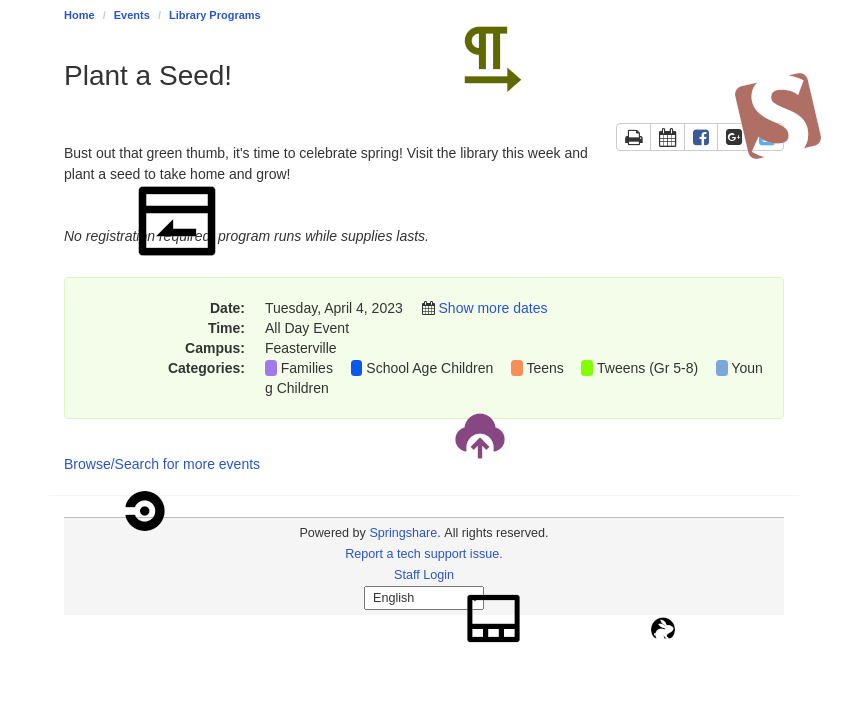 The width and height of the screenshot is (848, 720). Describe the element at coordinates (489, 58) in the screenshot. I see `set text direction to left-to-right` at that location.